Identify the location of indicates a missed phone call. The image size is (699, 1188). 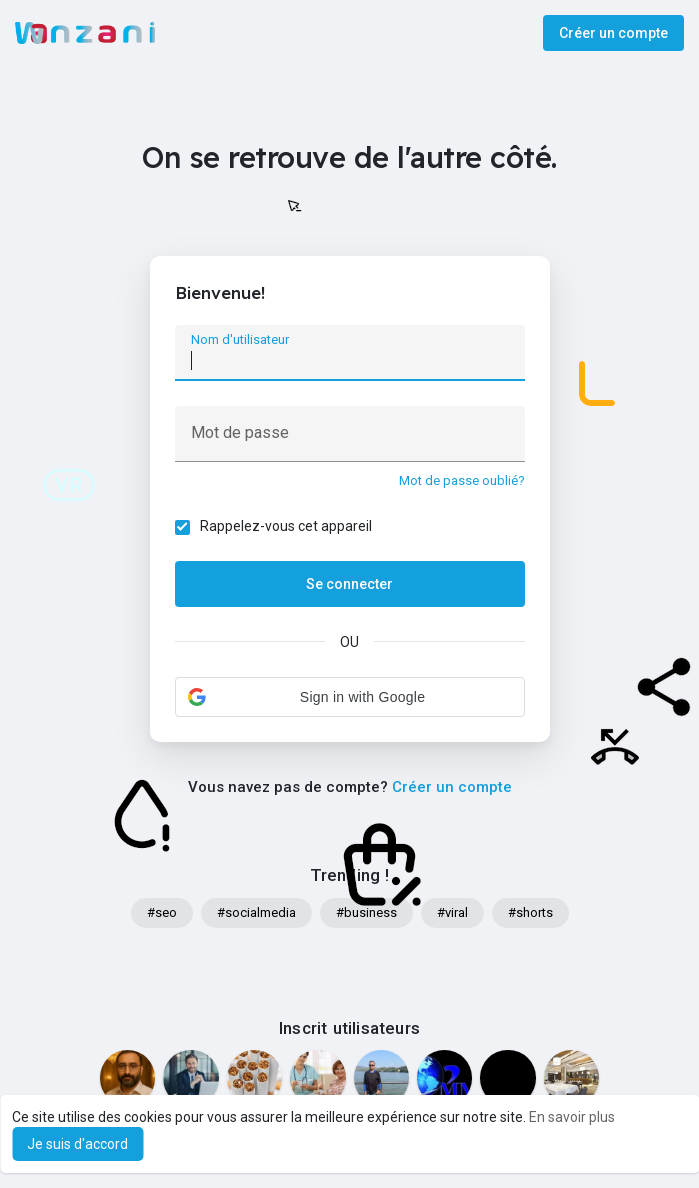
(615, 747).